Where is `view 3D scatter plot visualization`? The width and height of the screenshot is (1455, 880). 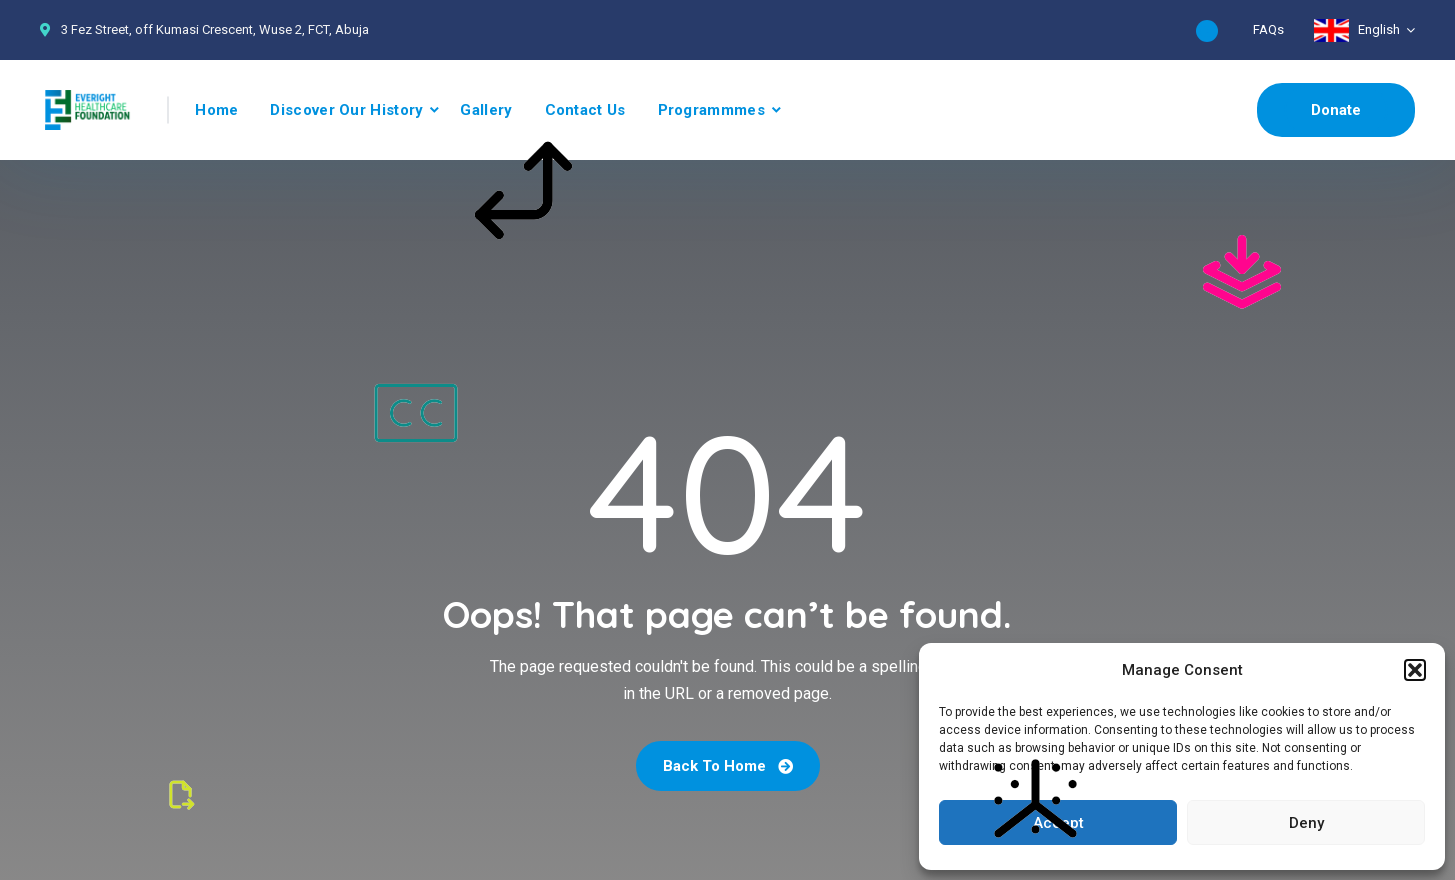 view 3D scatter plot visualization is located at coordinates (1035, 800).